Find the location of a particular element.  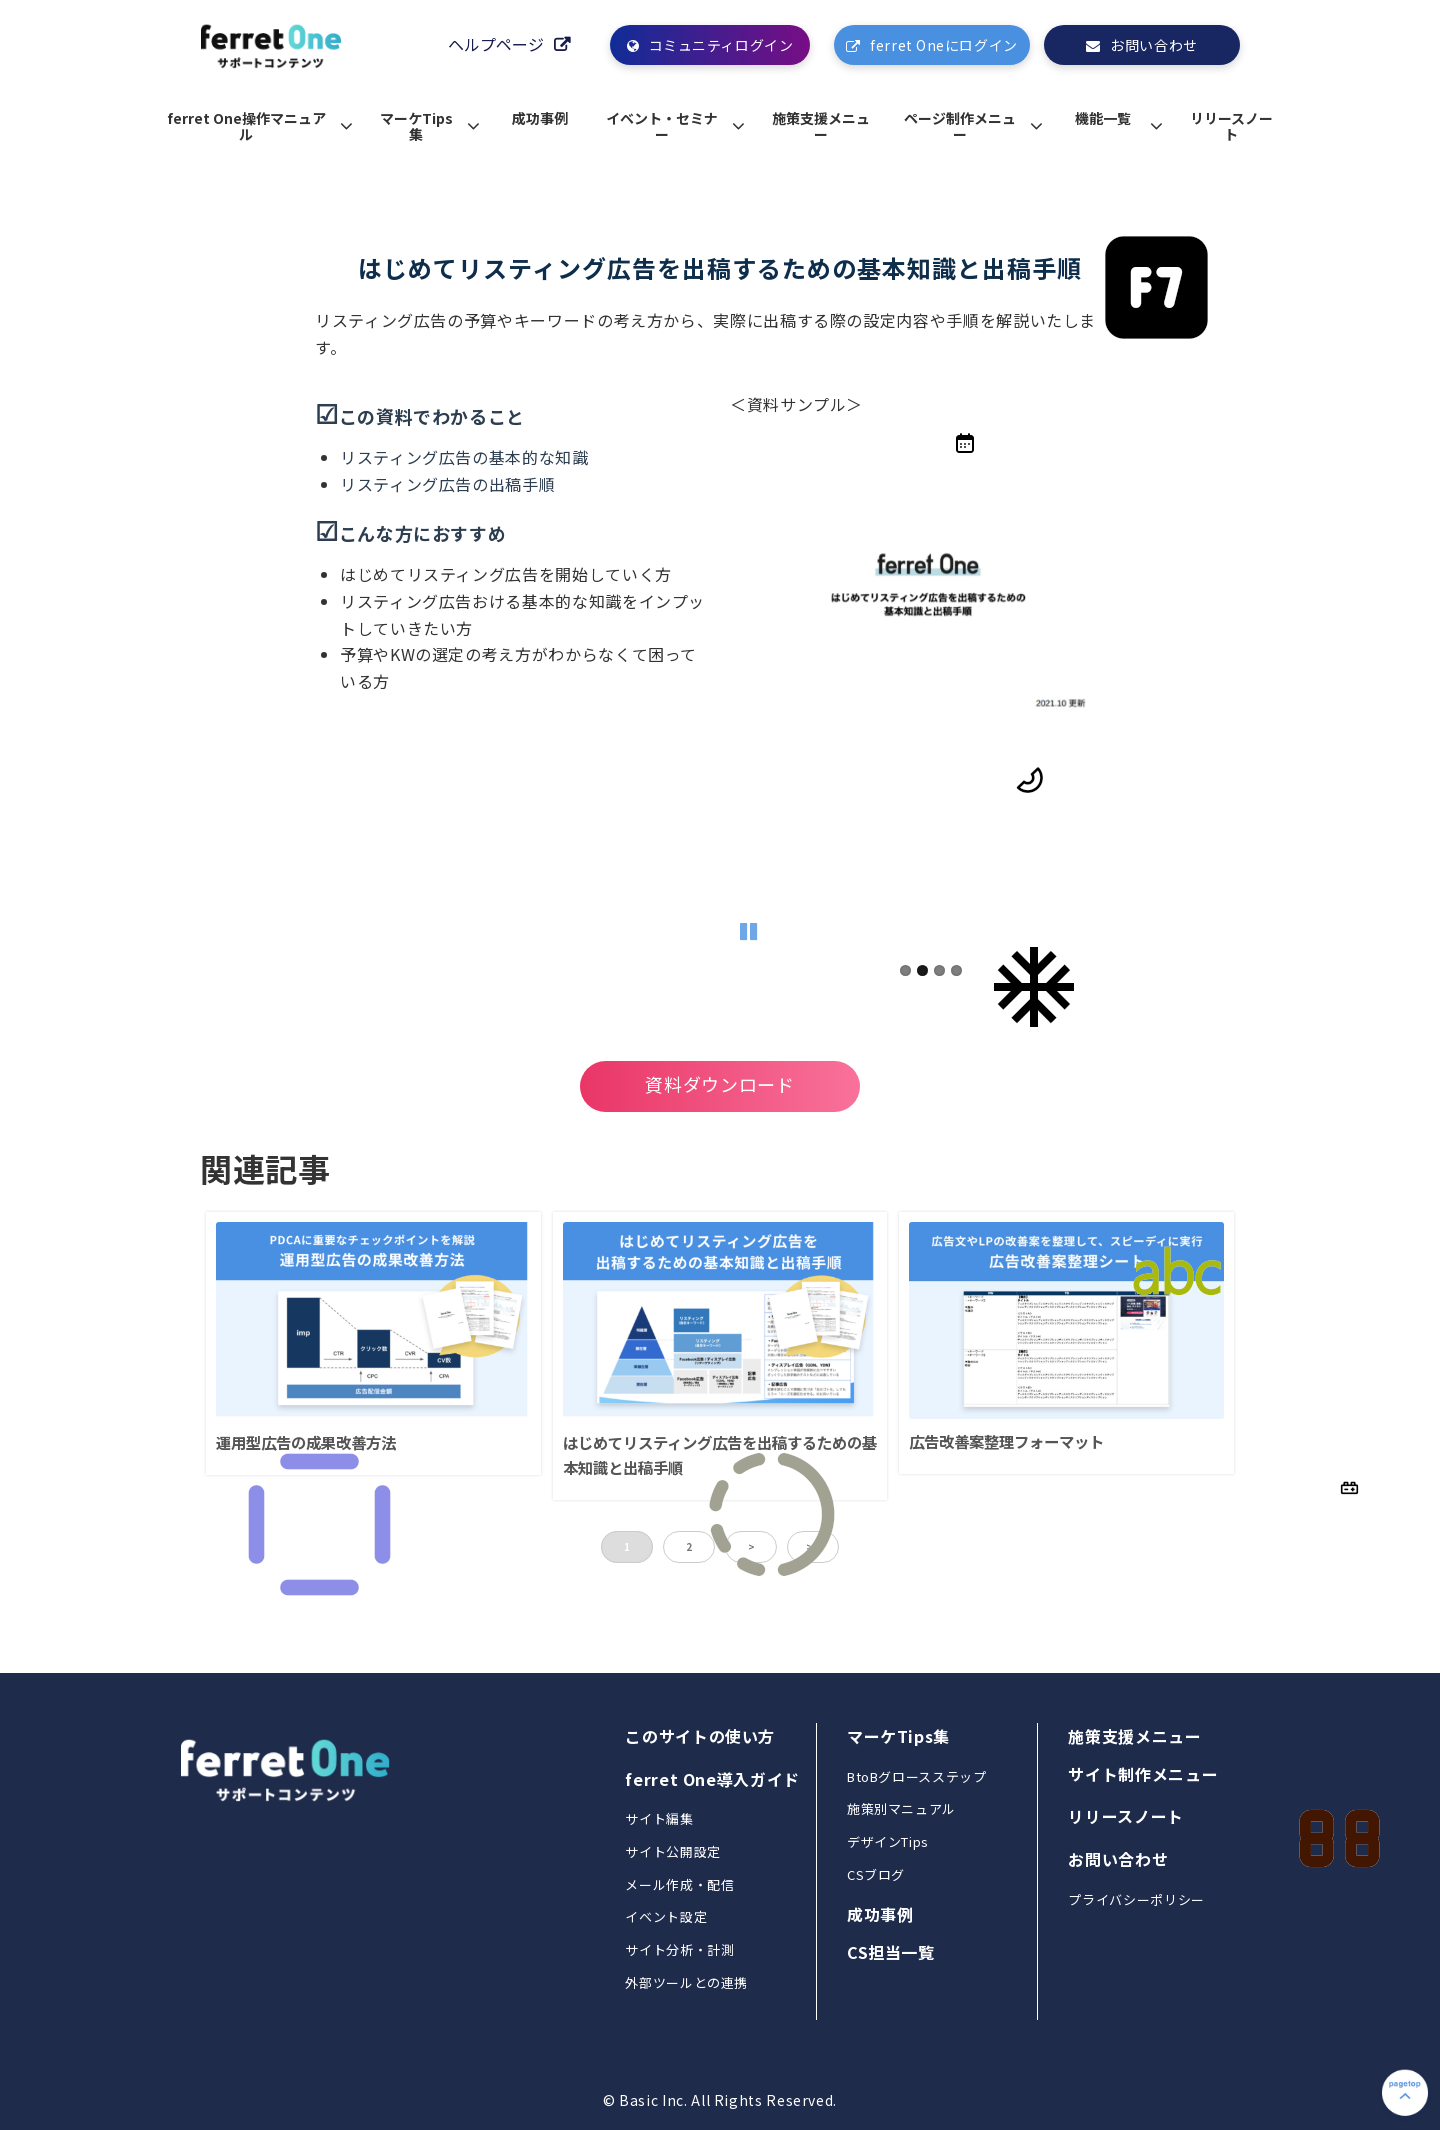

indicates a text or string variable in code is located at coordinates (1177, 1275).